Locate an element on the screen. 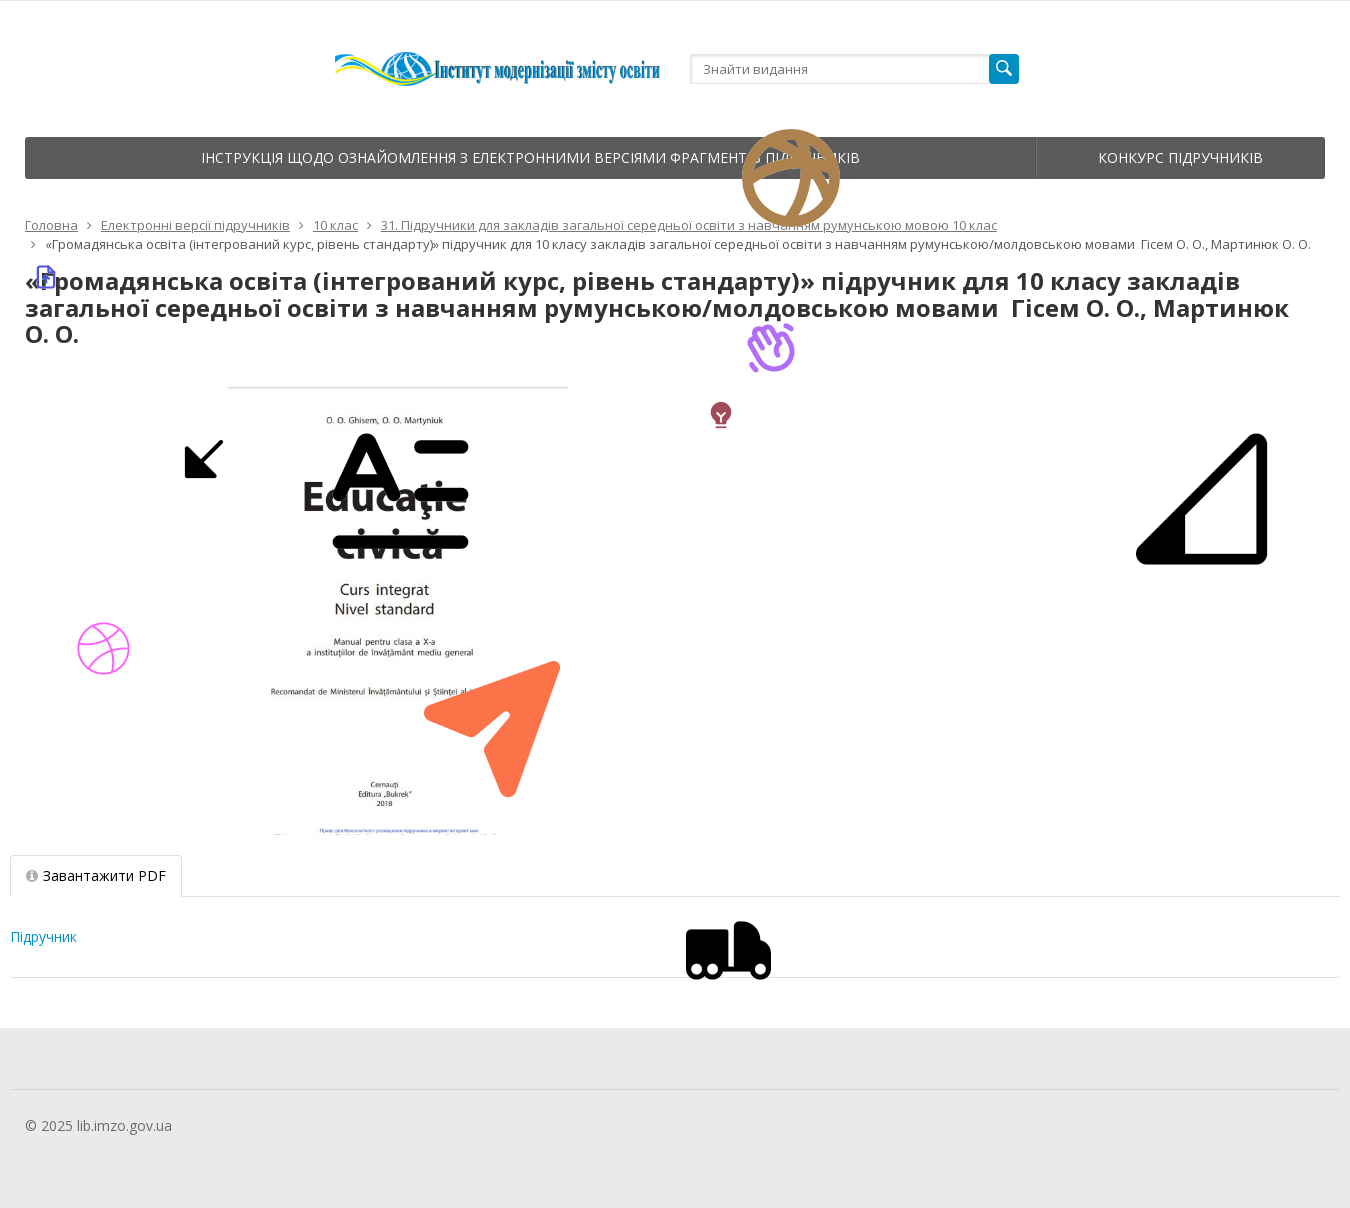 This screenshot has height=1208, width=1350. track shipment or delivery status is located at coordinates (728, 950).